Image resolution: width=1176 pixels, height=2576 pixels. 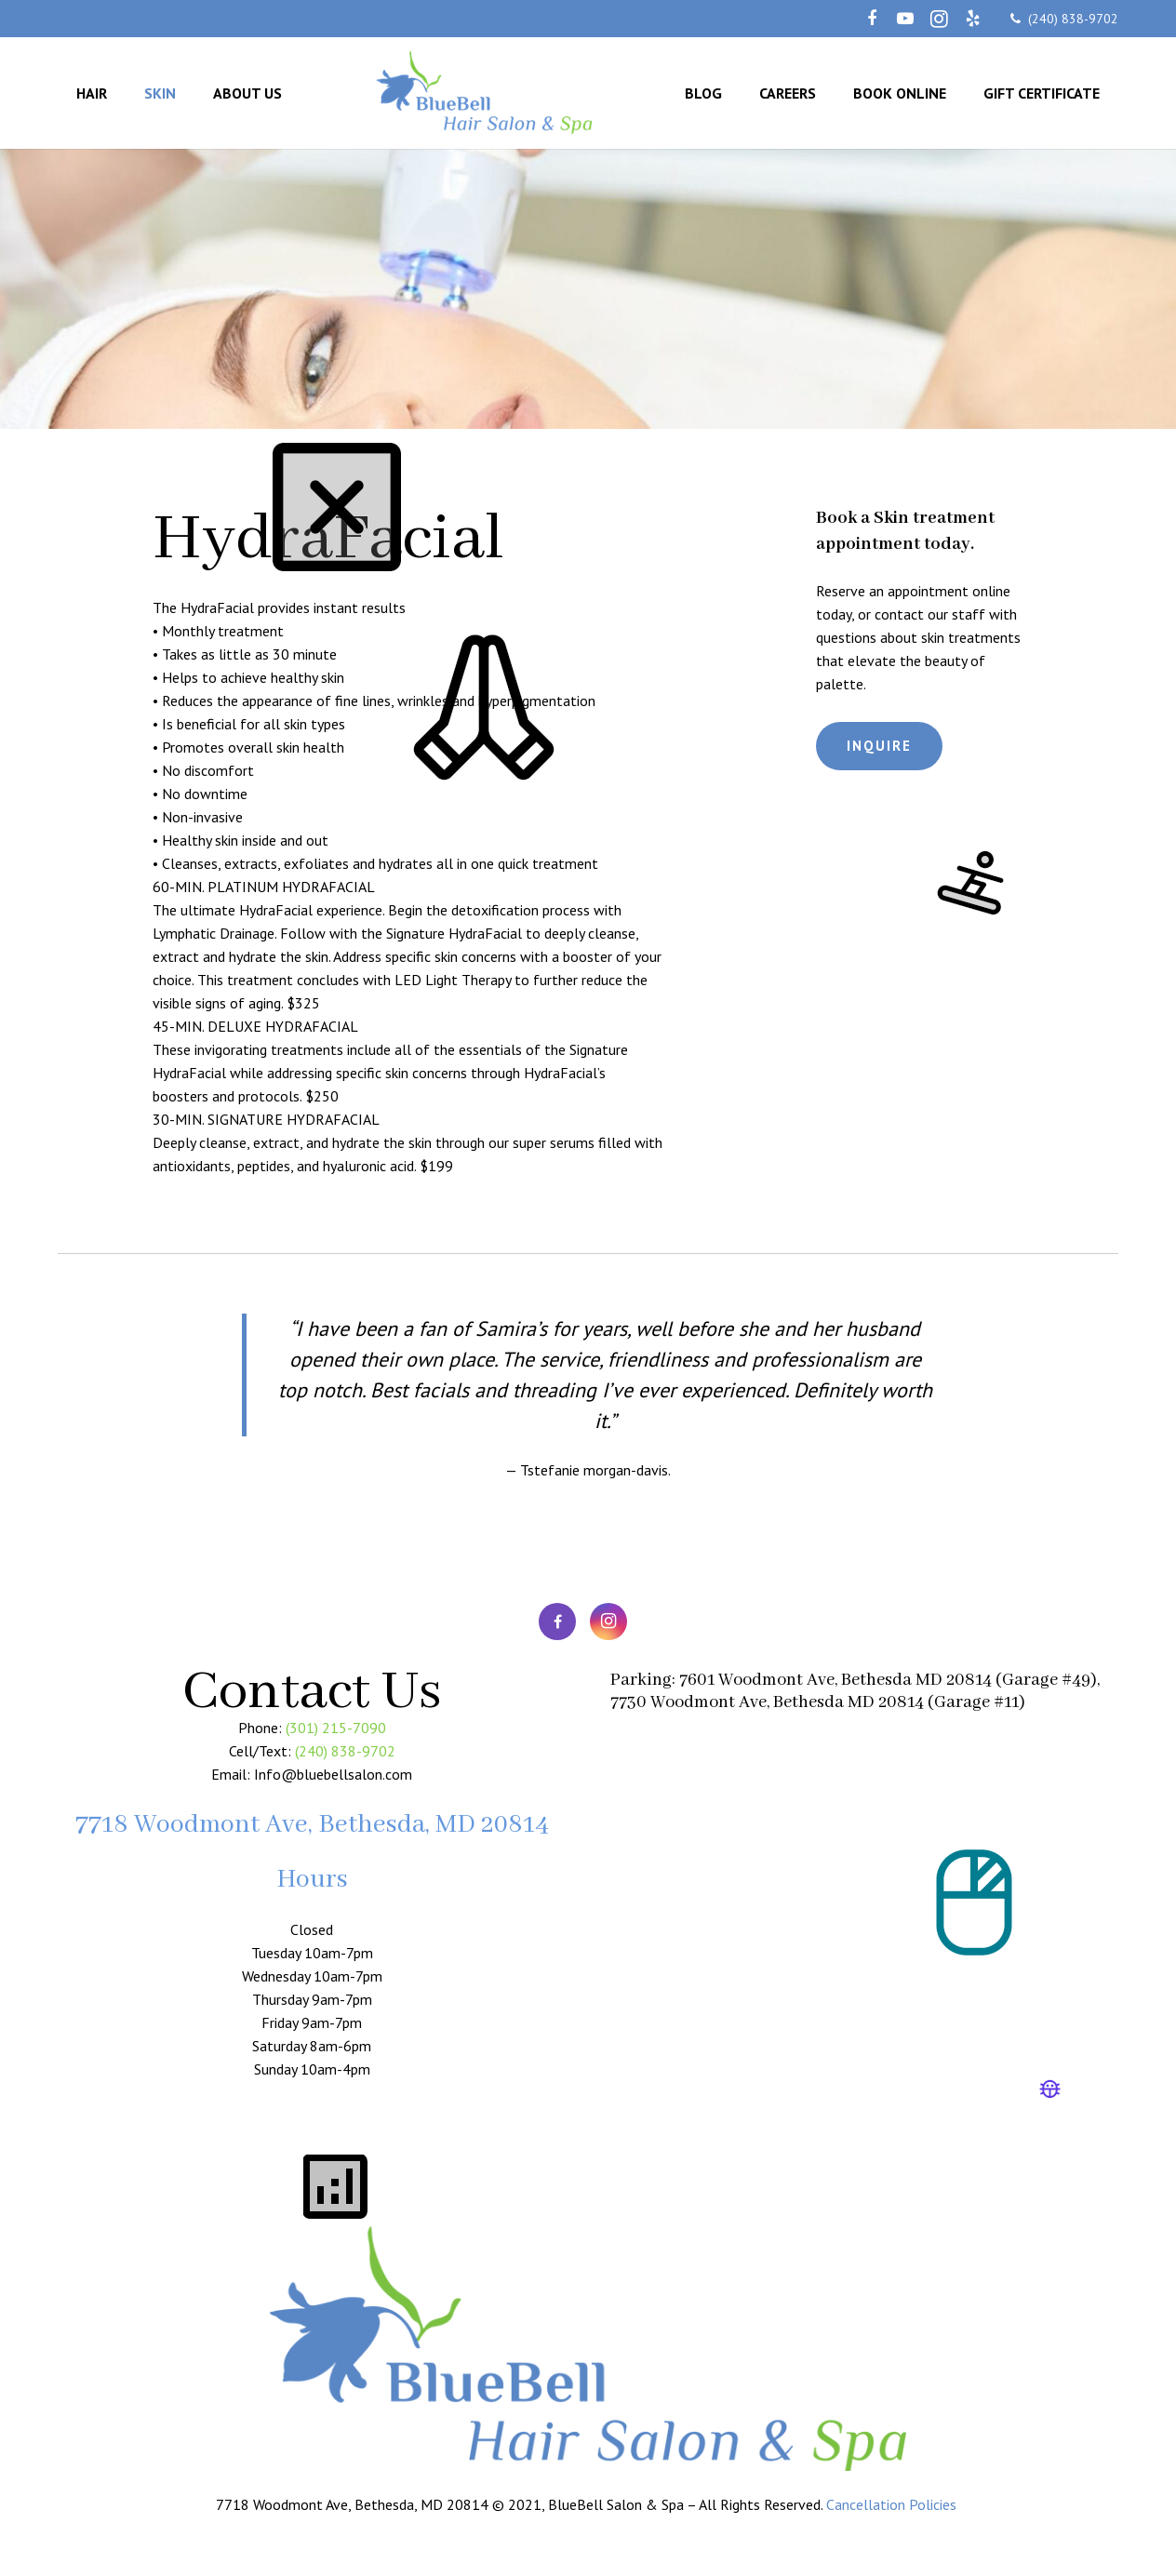 What do you see at coordinates (1049, 2089) in the screenshot?
I see `report a bug or issue` at bounding box center [1049, 2089].